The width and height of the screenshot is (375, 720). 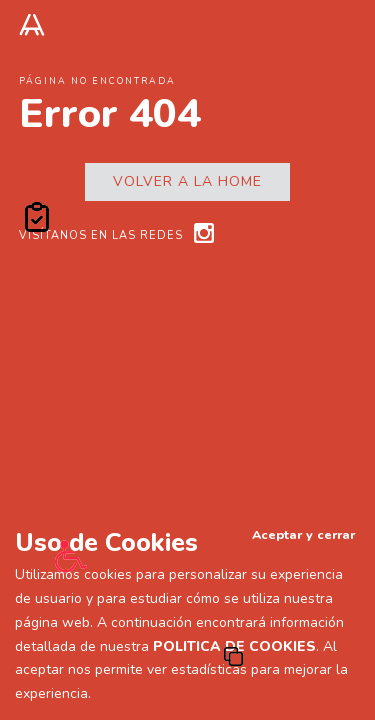 What do you see at coordinates (68, 557) in the screenshot?
I see `indicates wheelchair accessible facility or entrance` at bounding box center [68, 557].